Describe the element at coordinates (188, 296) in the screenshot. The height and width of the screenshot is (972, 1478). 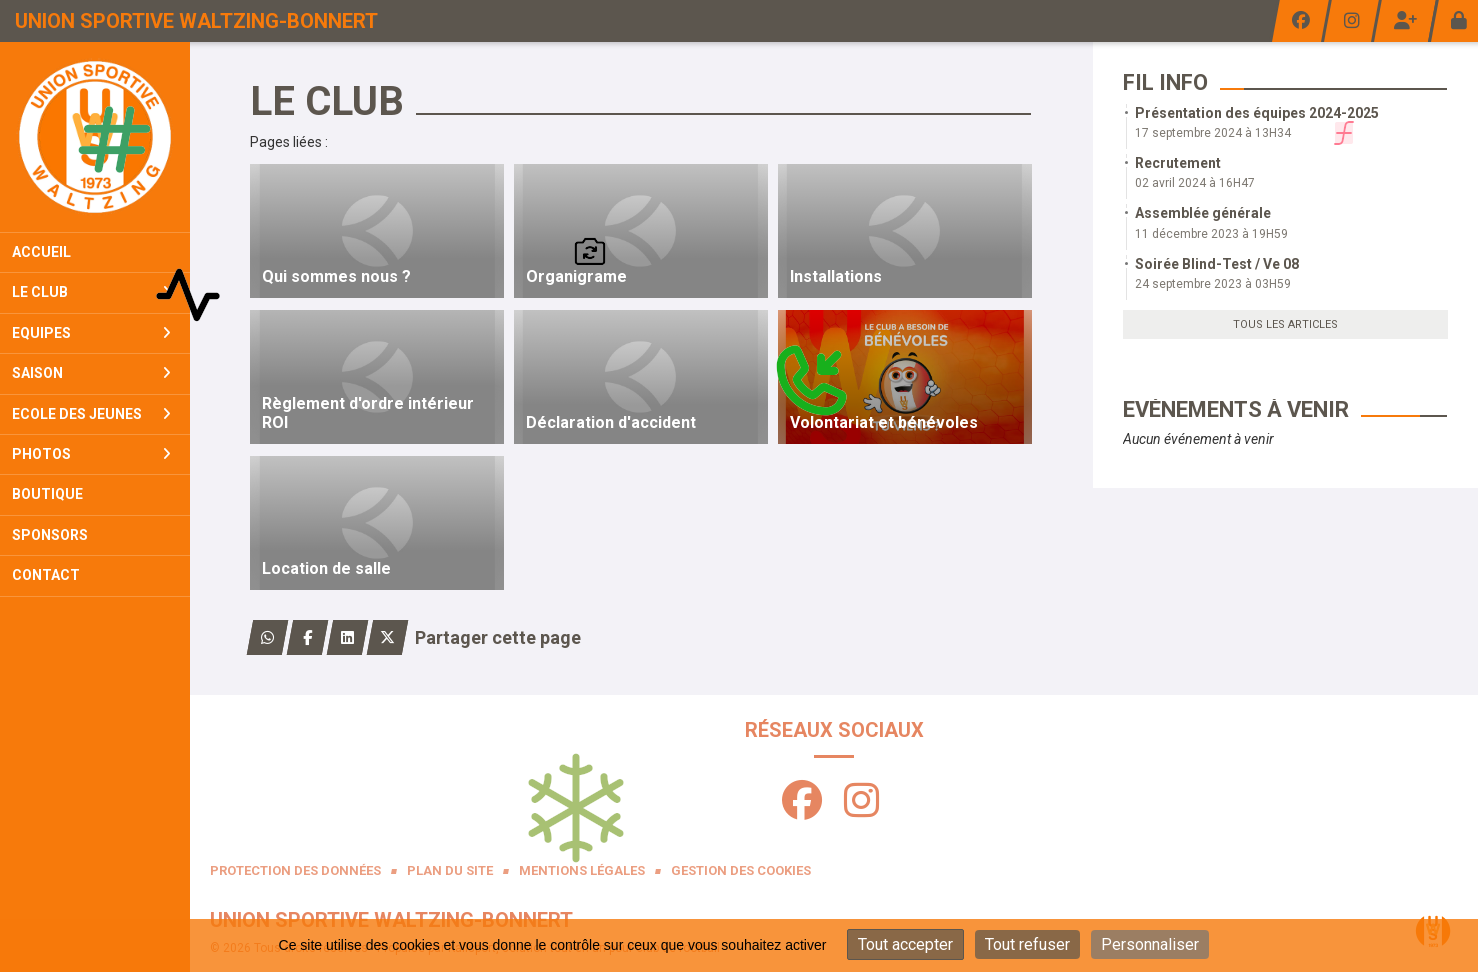
I see `view health or heart rate data` at that location.